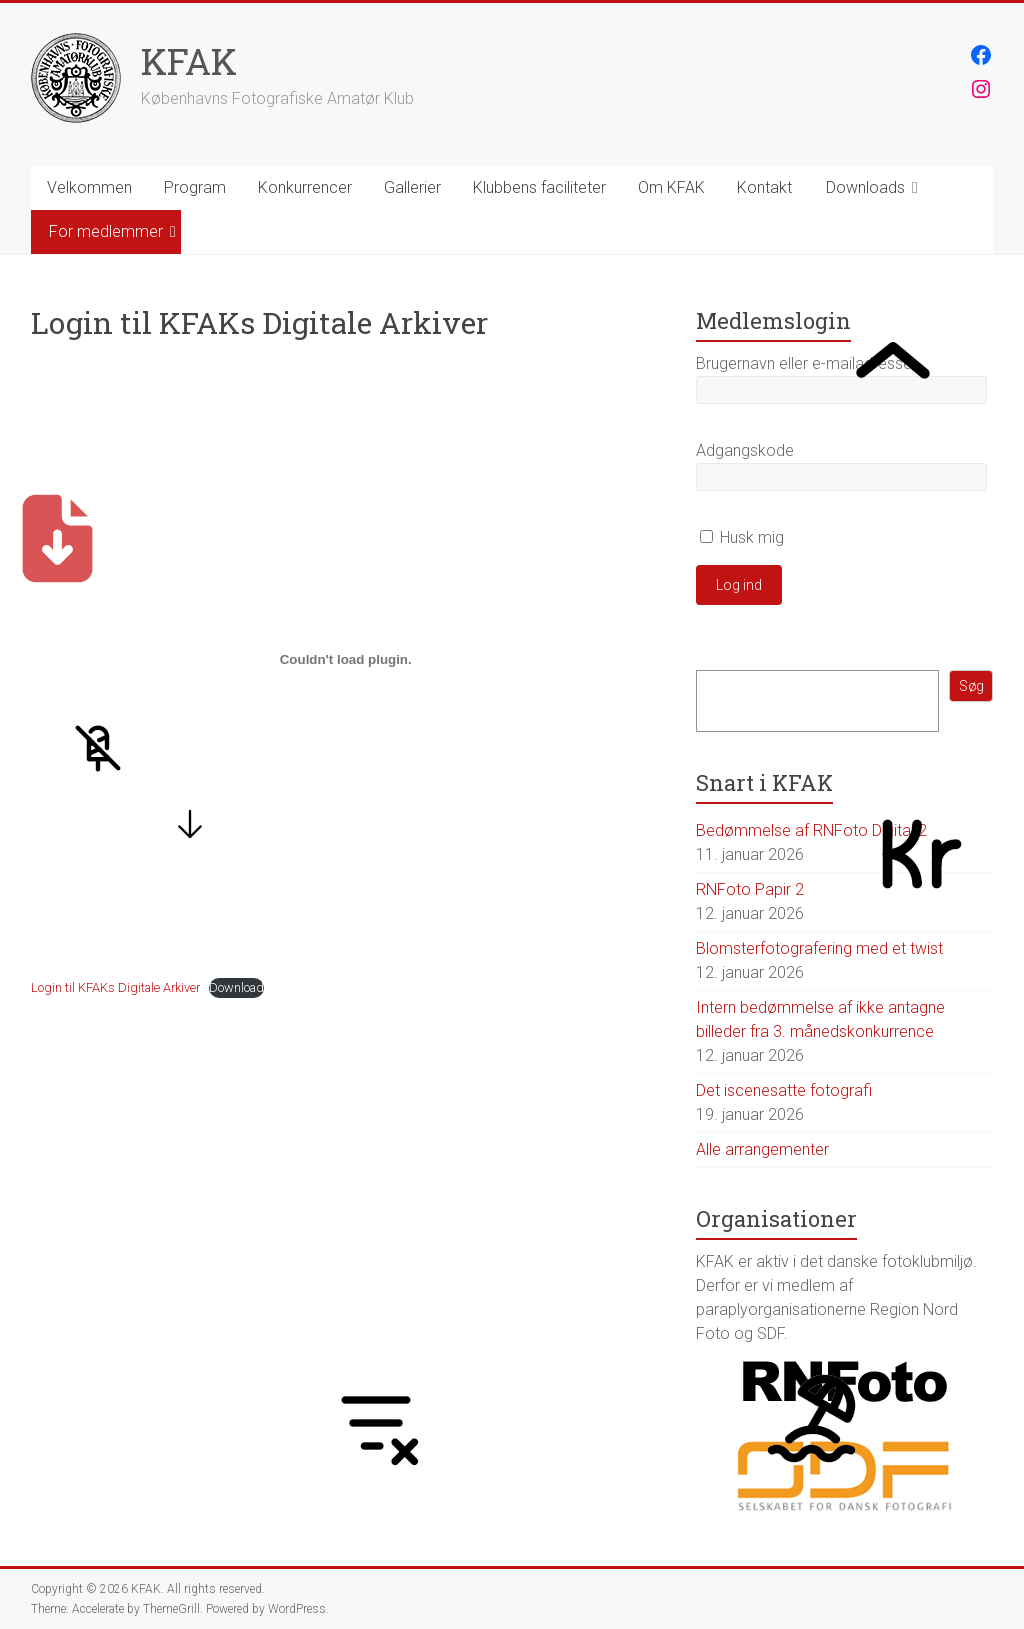  Describe the element at coordinates (190, 824) in the screenshot. I see `scroll down or view more content` at that location.